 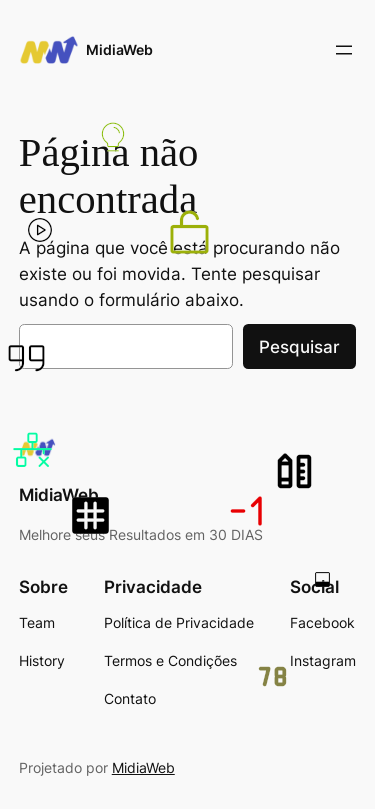 I want to click on insert a block quote, so click(x=26, y=357).